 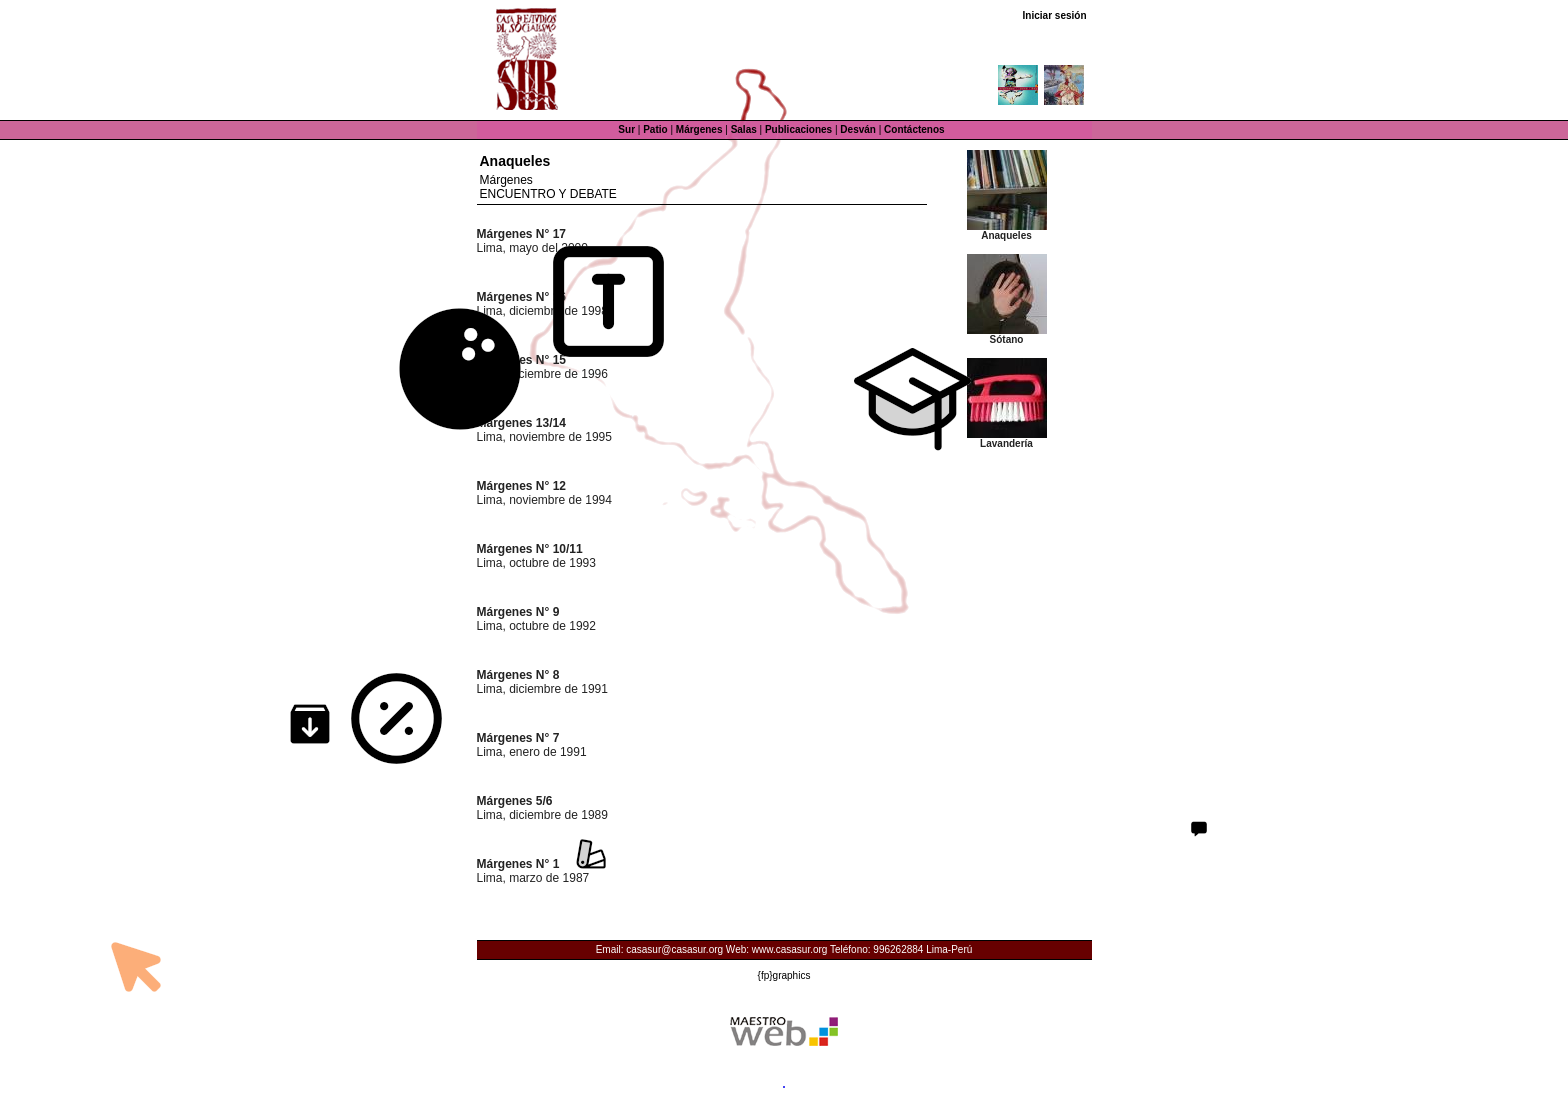 What do you see at coordinates (590, 855) in the screenshot?
I see `access color palette or theme options` at bounding box center [590, 855].